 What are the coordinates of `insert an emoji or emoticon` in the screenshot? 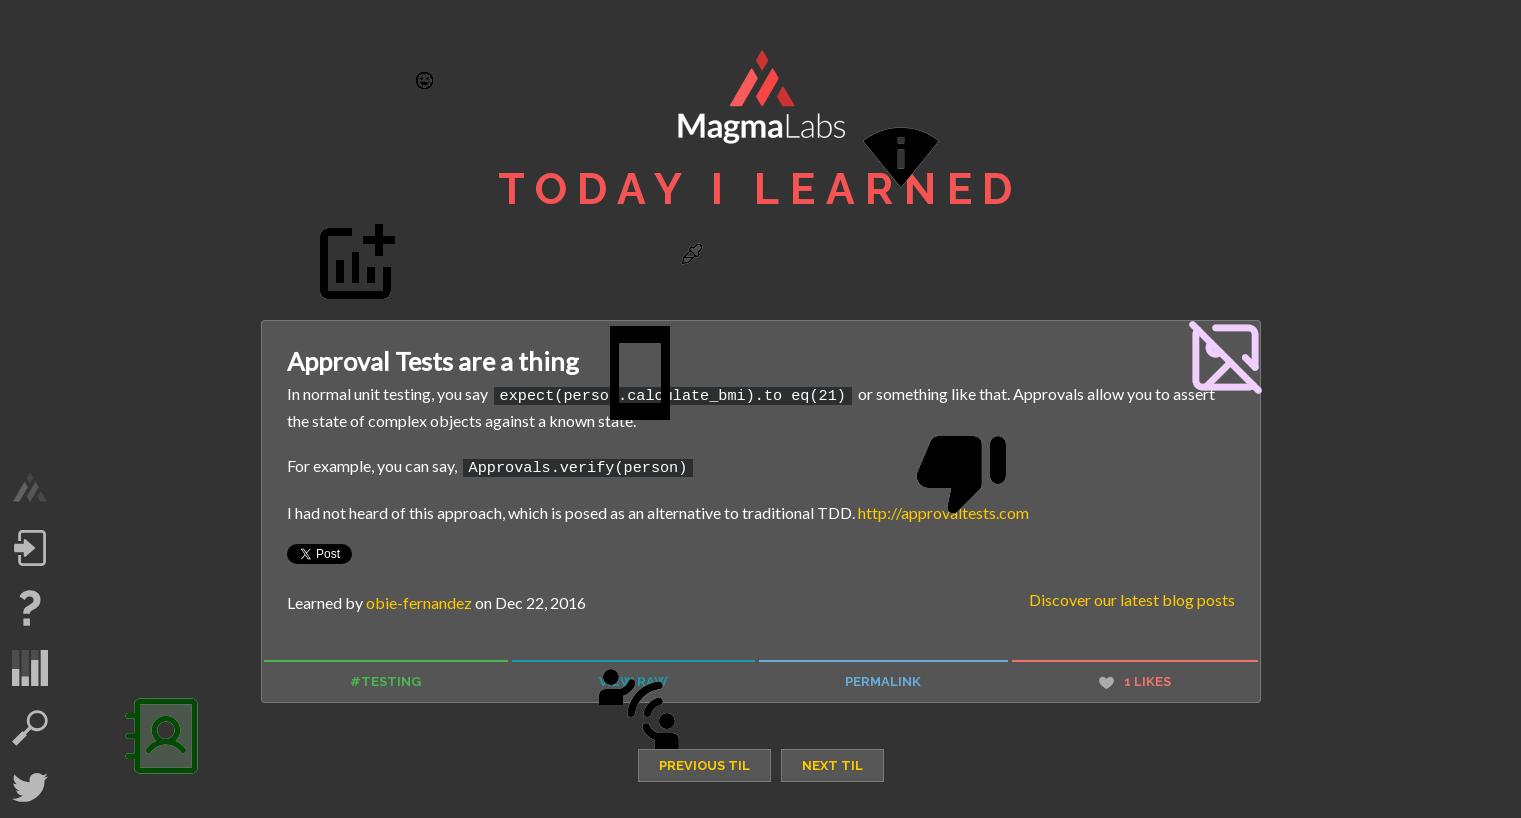 It's located at (424, 80).